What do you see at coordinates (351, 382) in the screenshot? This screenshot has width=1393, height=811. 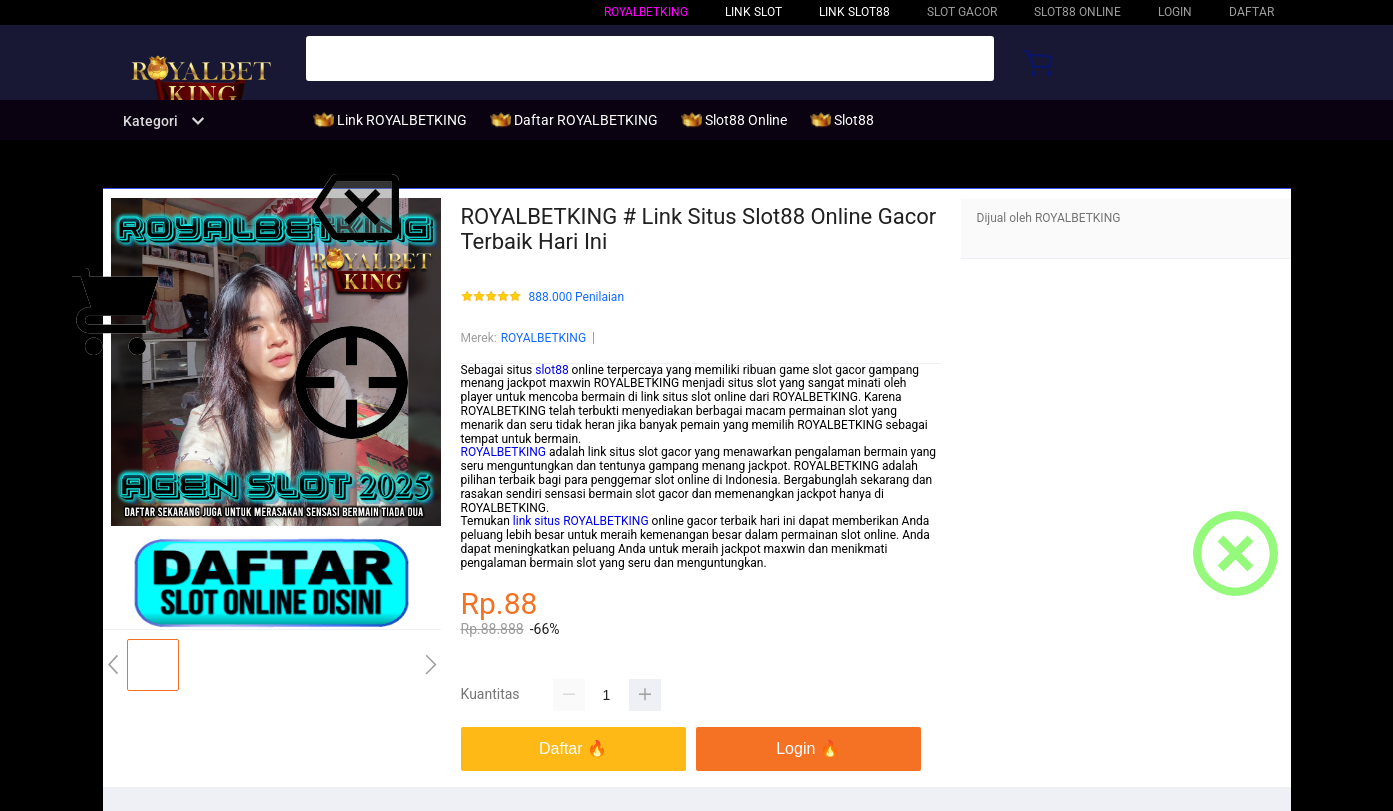 I see `set or view target goals` at bounding box center [351, 382].